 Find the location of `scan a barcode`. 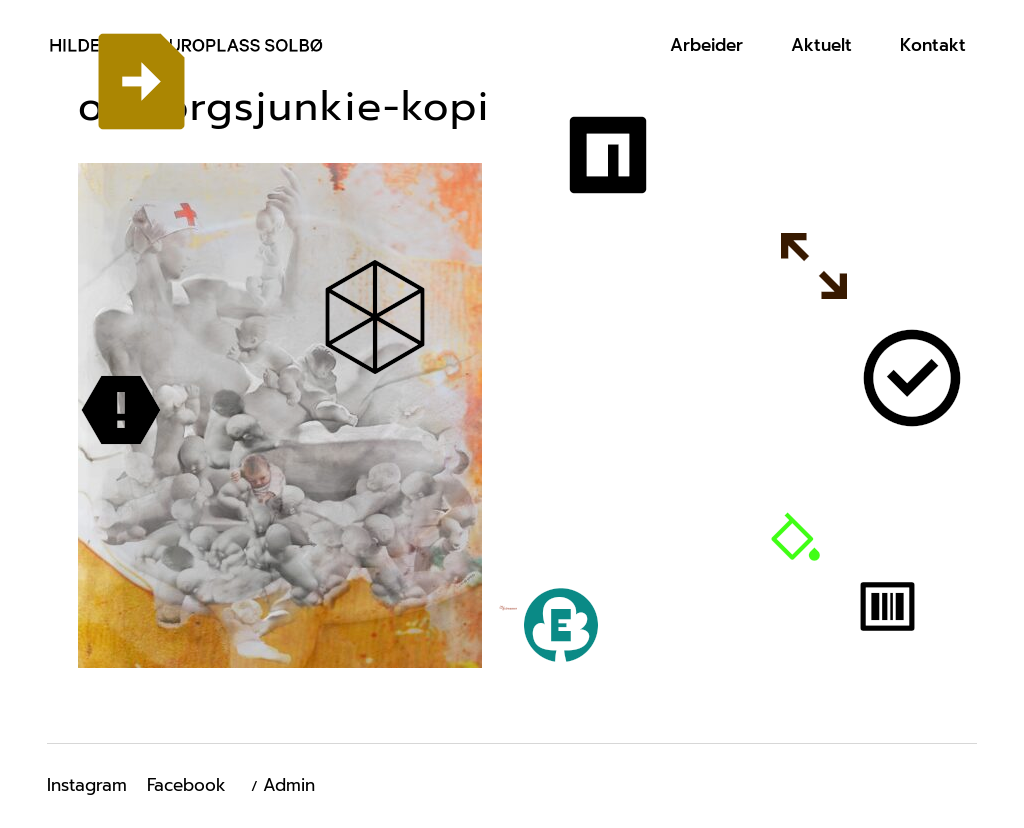

scan a barcode is located at coordinates (887, 606).